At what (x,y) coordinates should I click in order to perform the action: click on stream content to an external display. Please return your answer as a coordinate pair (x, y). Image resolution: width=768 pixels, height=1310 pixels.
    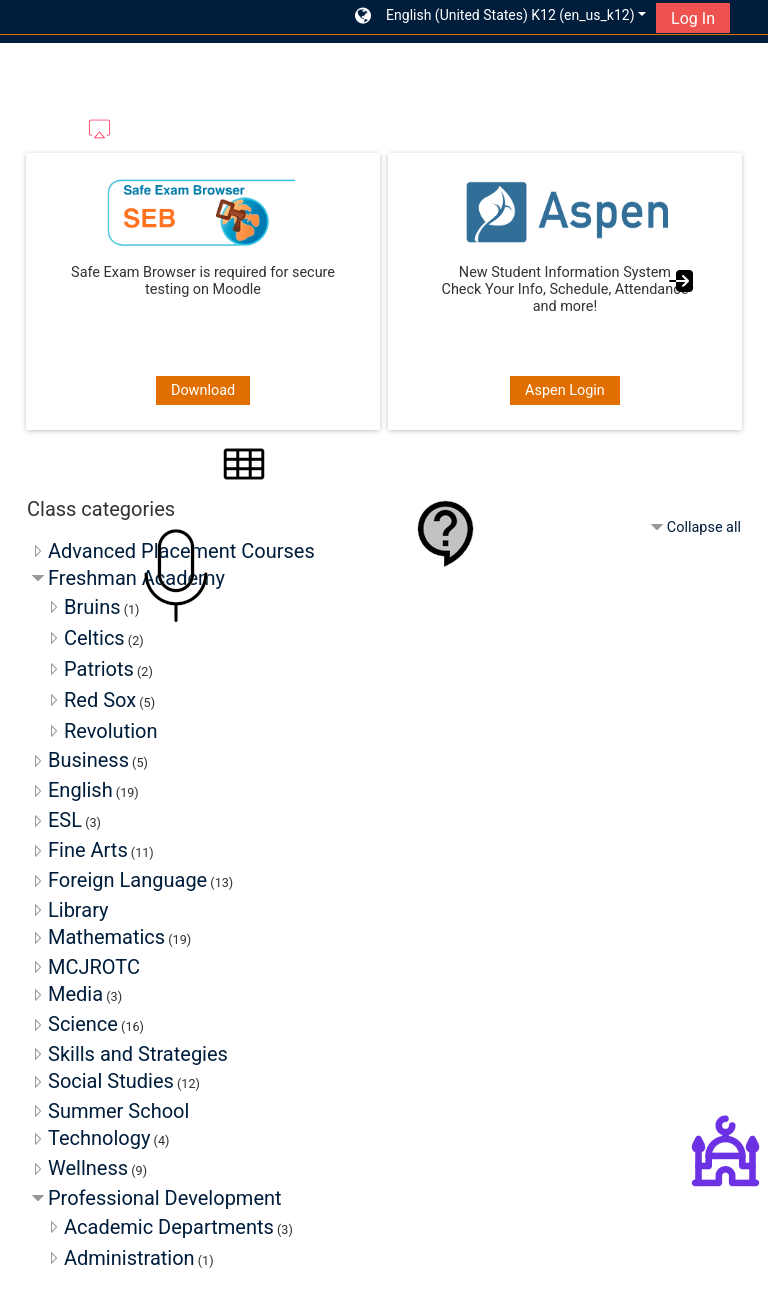
    Looking at the image, I should click on (99, 128).